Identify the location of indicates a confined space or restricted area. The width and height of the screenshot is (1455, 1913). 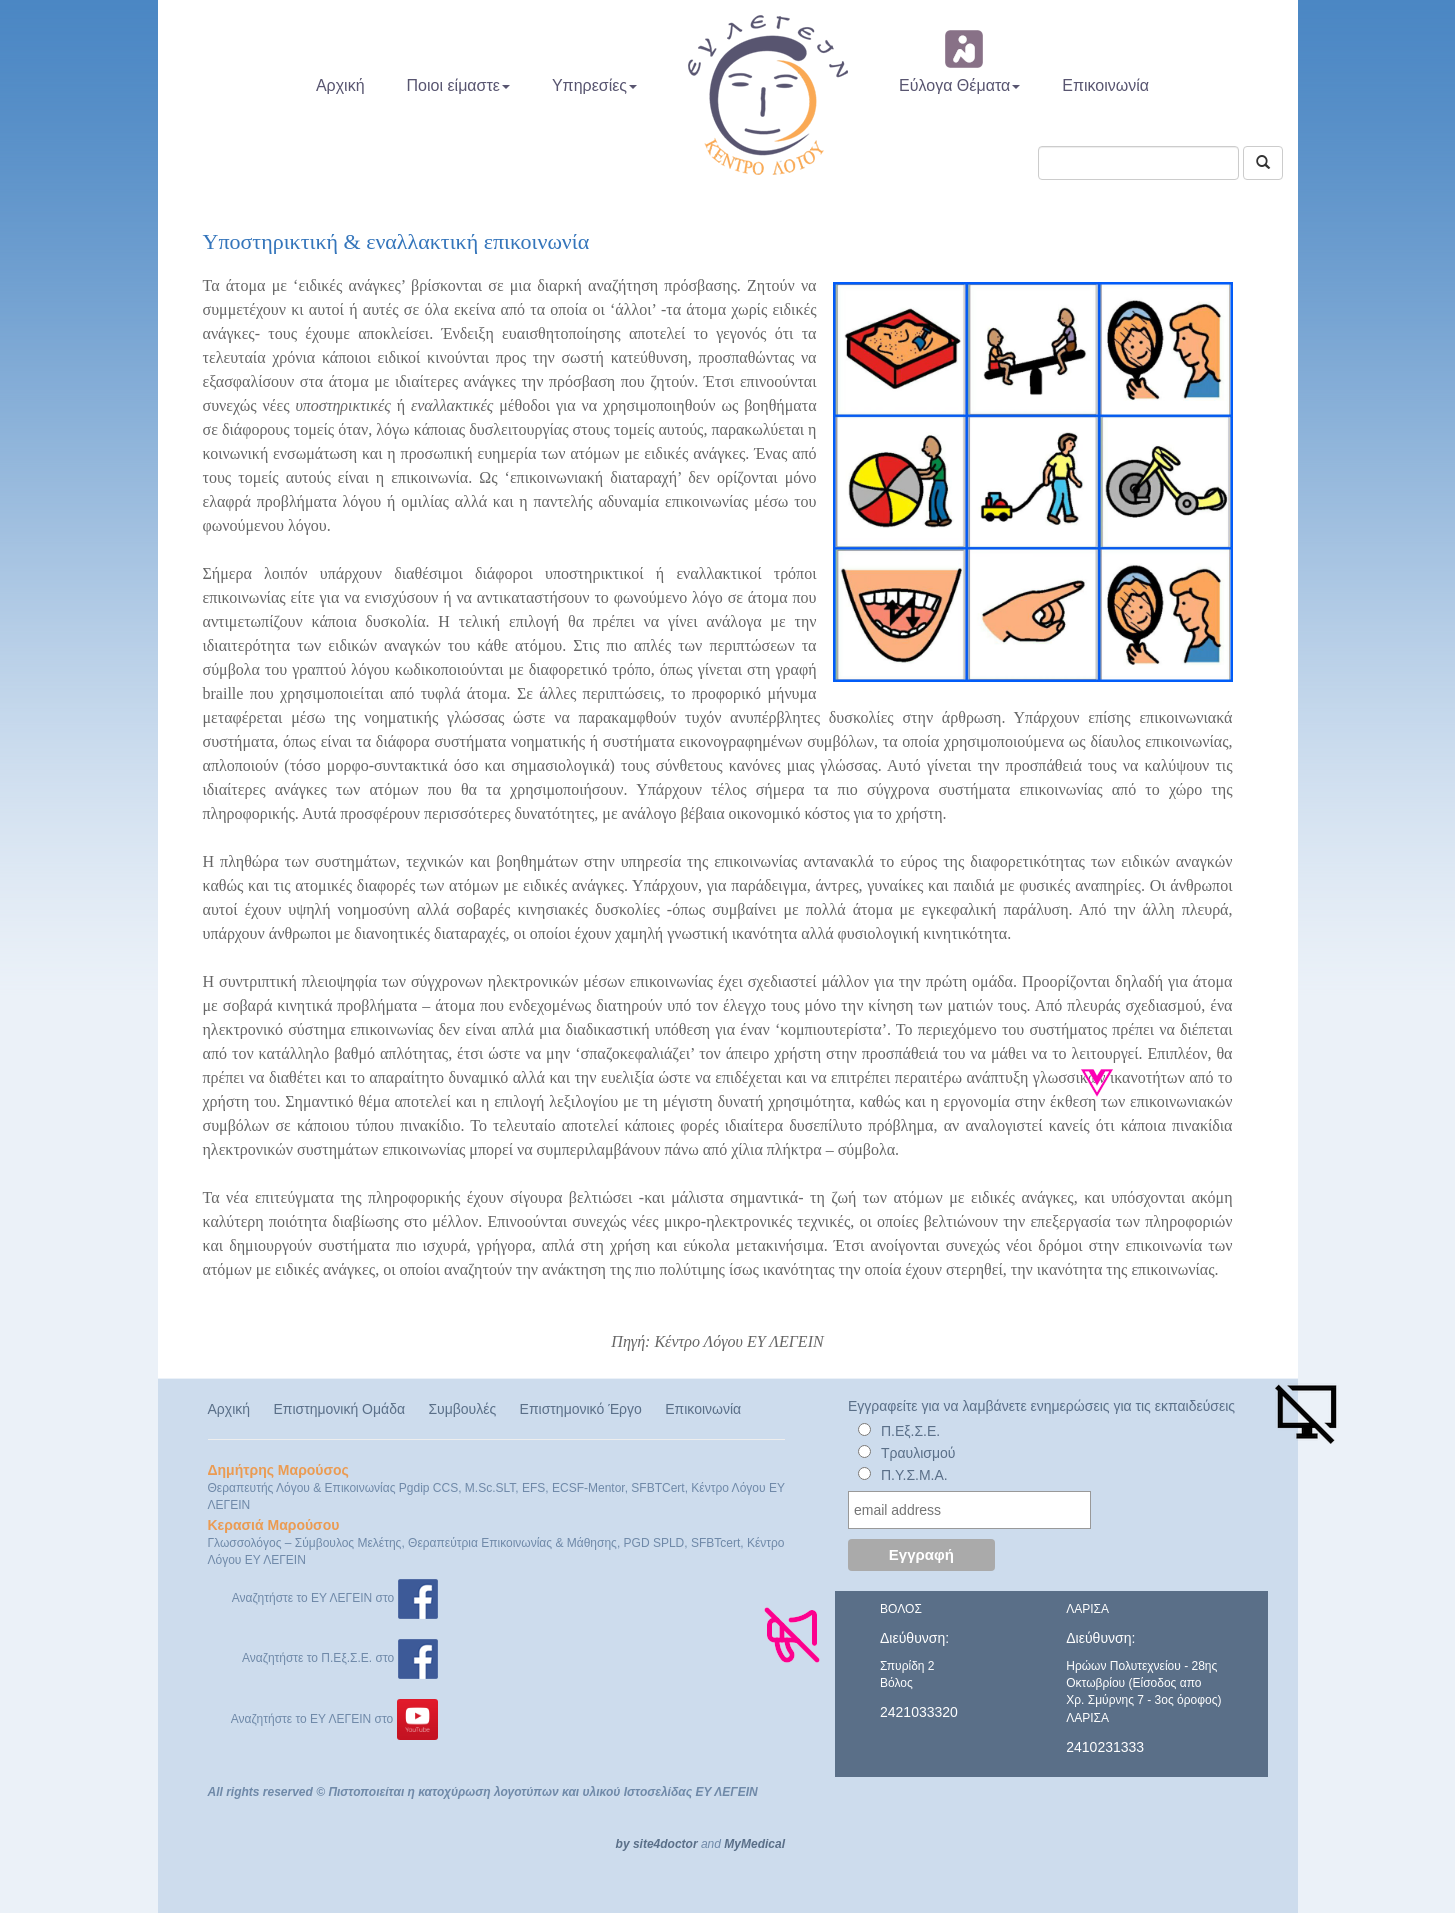
(964, 49).